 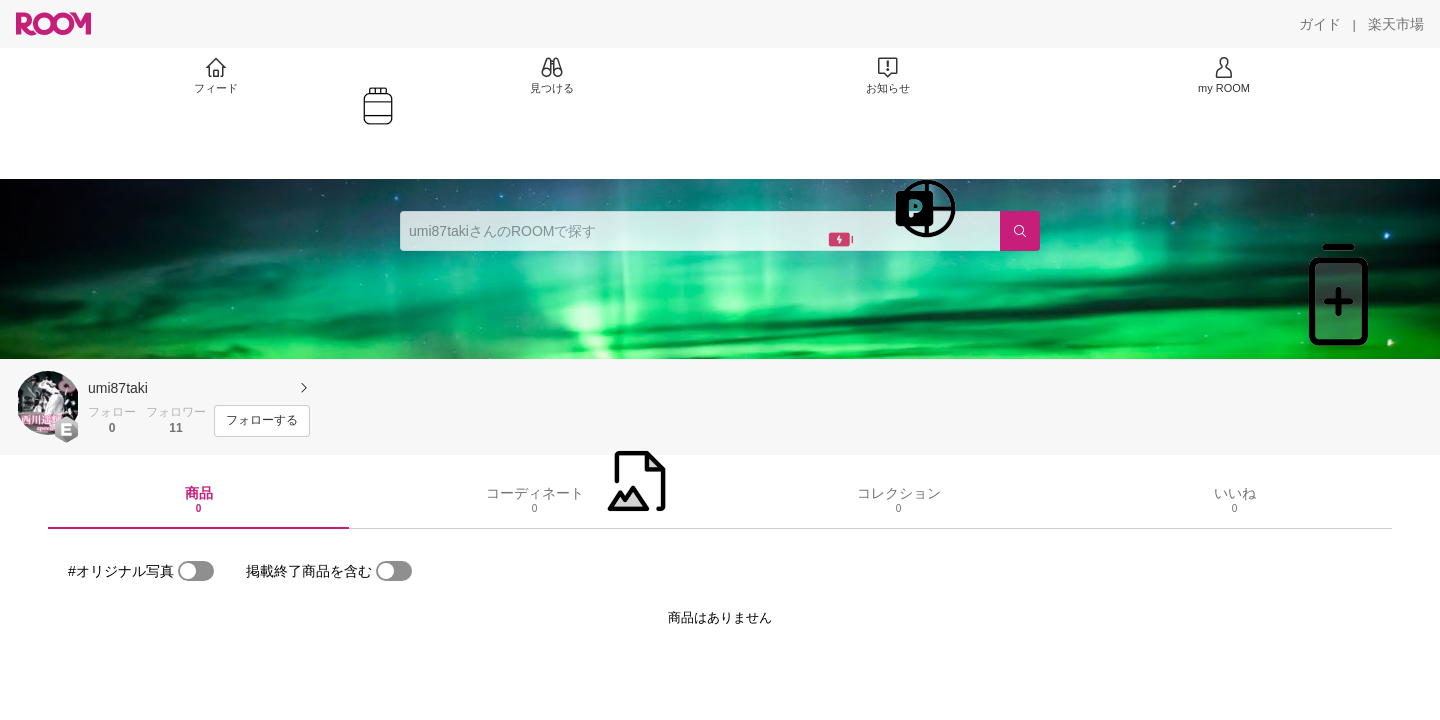 I want to click on view or manage stored items, so click(x=378, y=106).